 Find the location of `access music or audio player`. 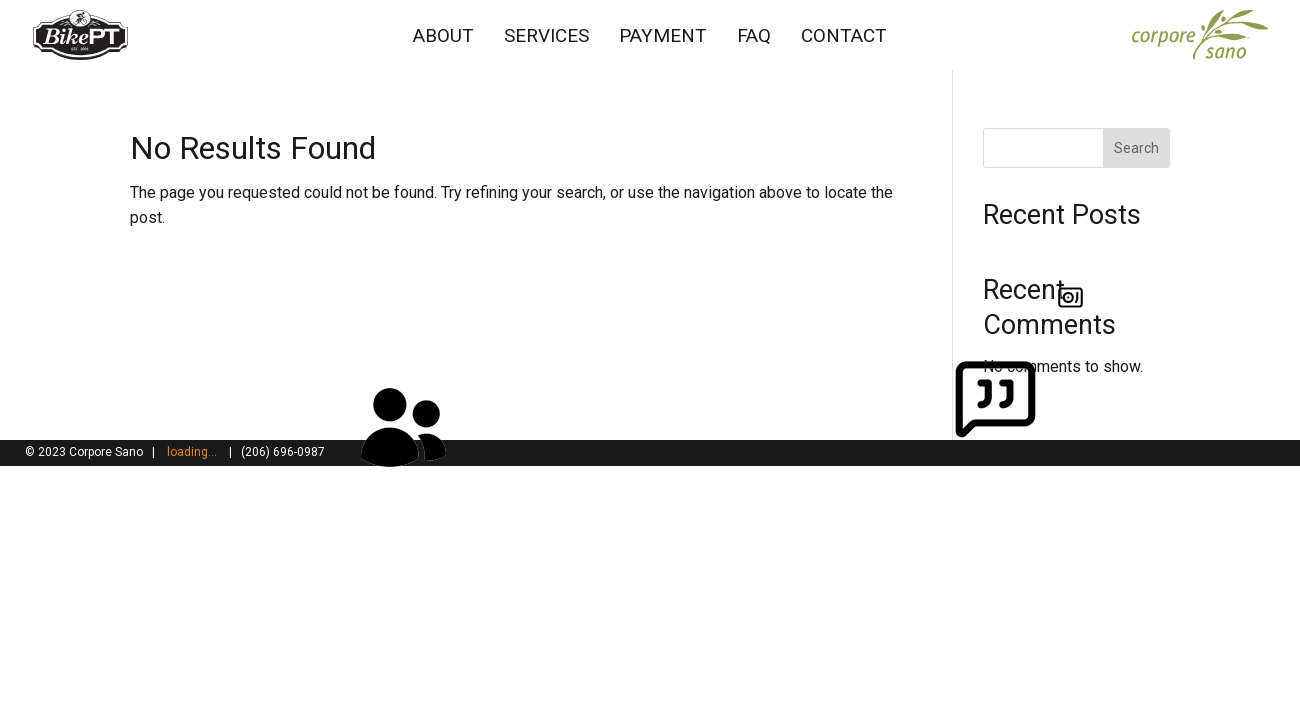

access music or audio player is located at coordinates (1070, 297).